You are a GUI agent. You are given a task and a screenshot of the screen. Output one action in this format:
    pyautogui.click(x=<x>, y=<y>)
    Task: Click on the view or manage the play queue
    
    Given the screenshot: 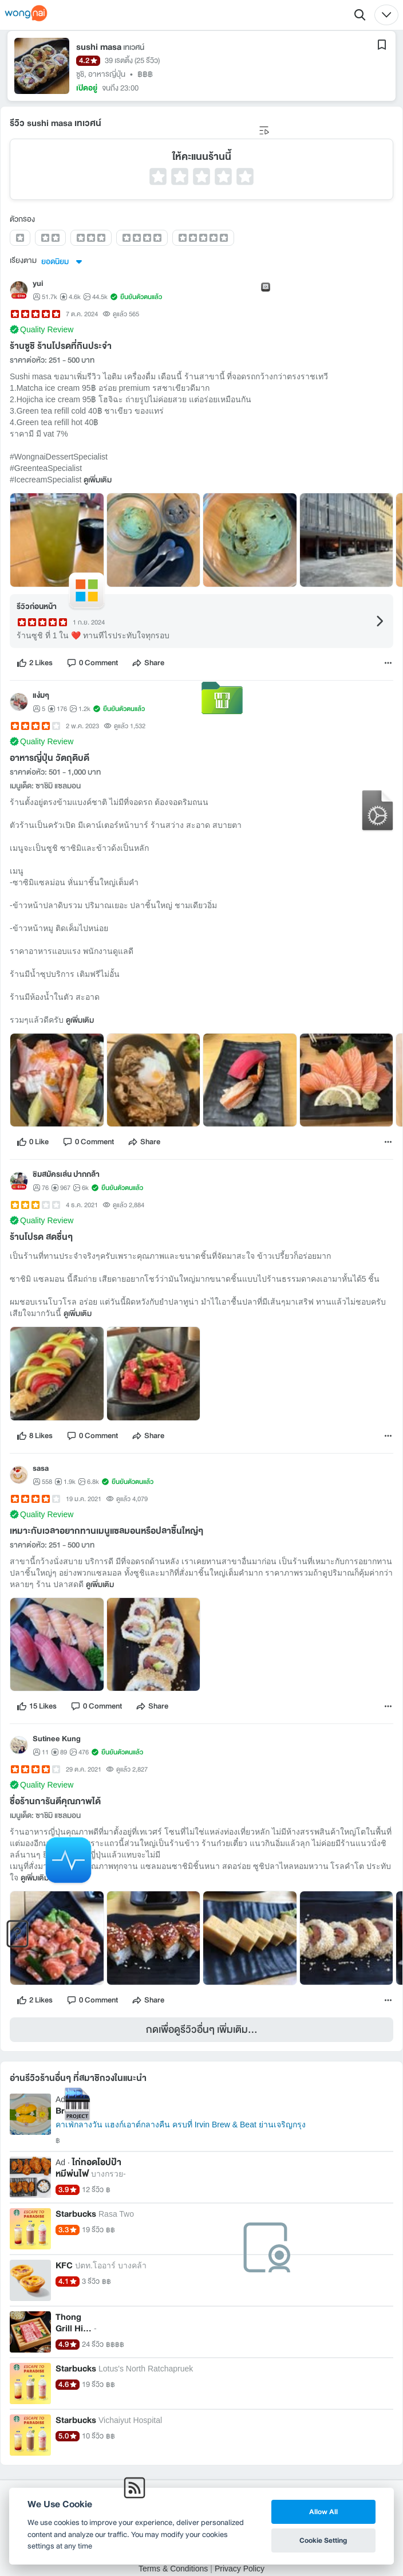 What is the action you would take?
    pyautogui.click(x=264, y=130)
    